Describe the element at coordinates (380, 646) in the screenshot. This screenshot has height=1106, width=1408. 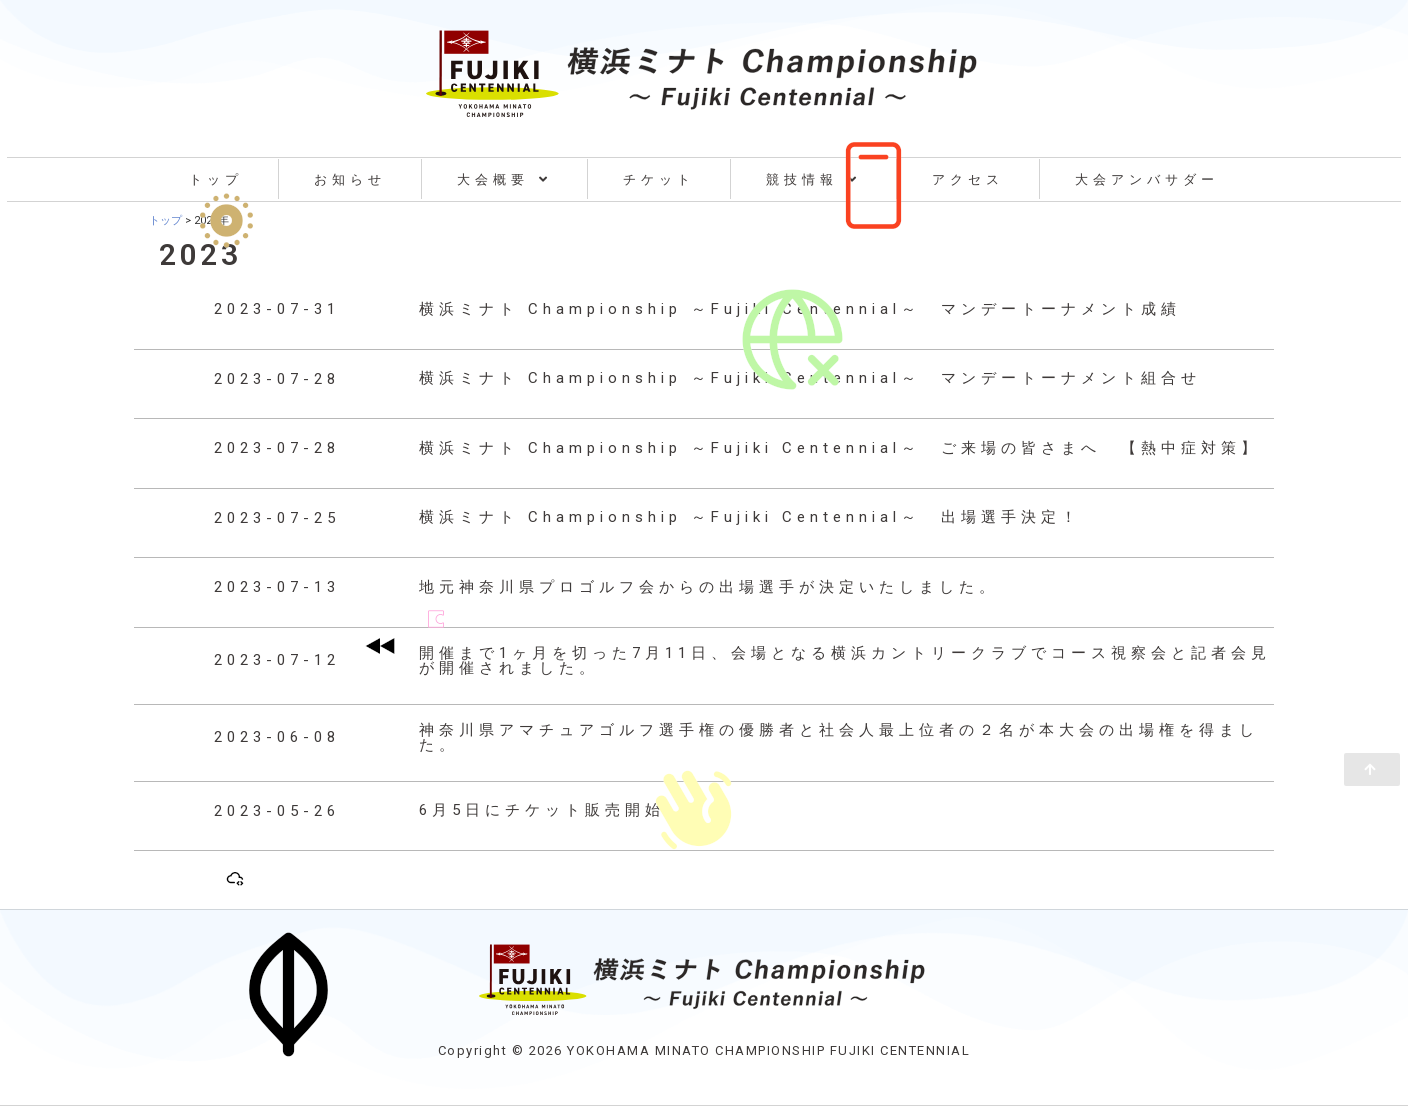
I see `skip to previous track` at that location.